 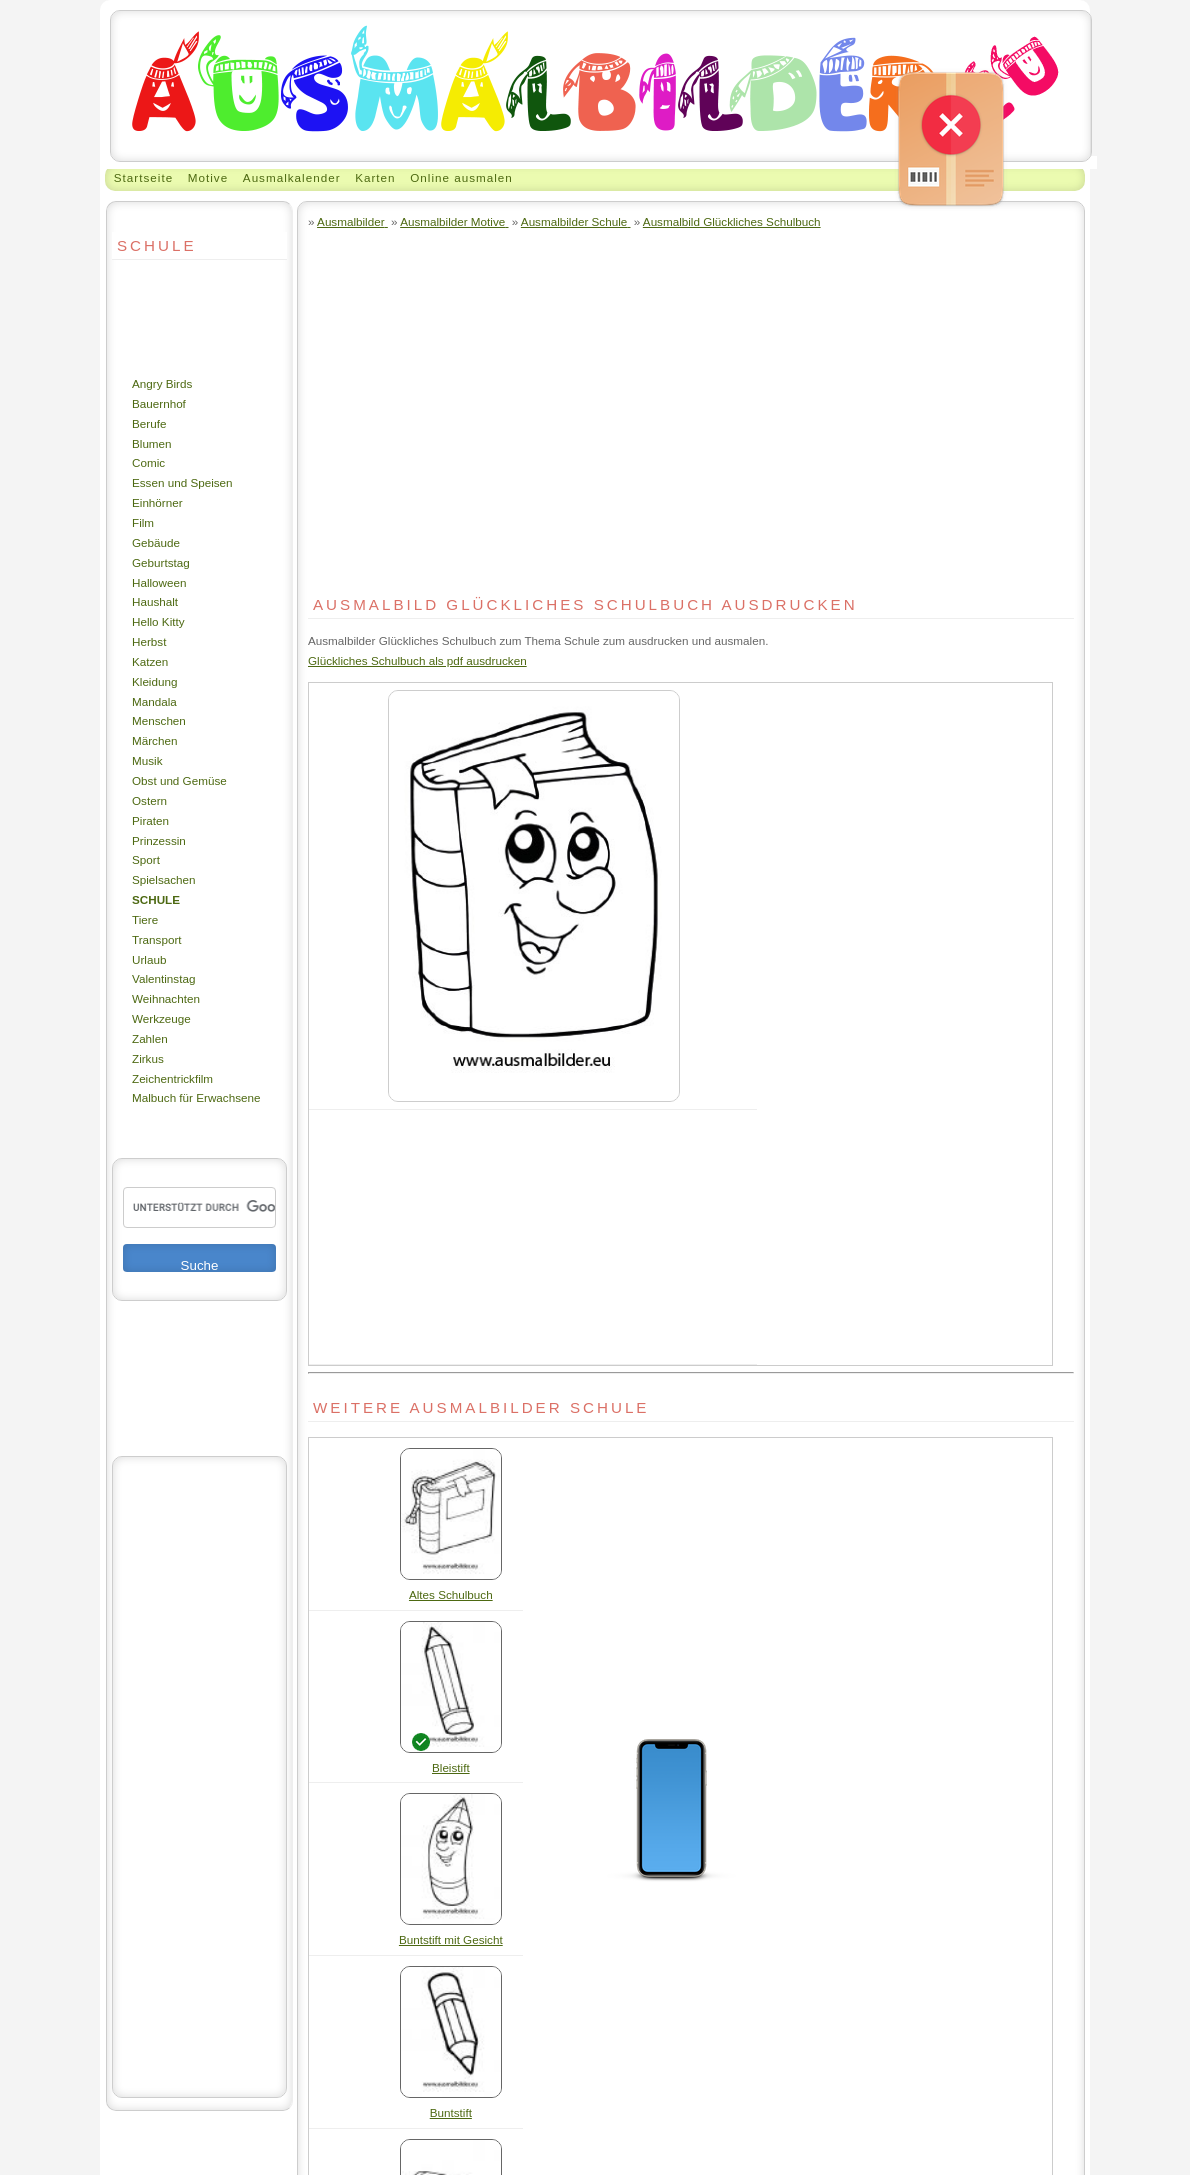 I want to click on indicates a package scheduled for removal, so click(x=951, y=139).